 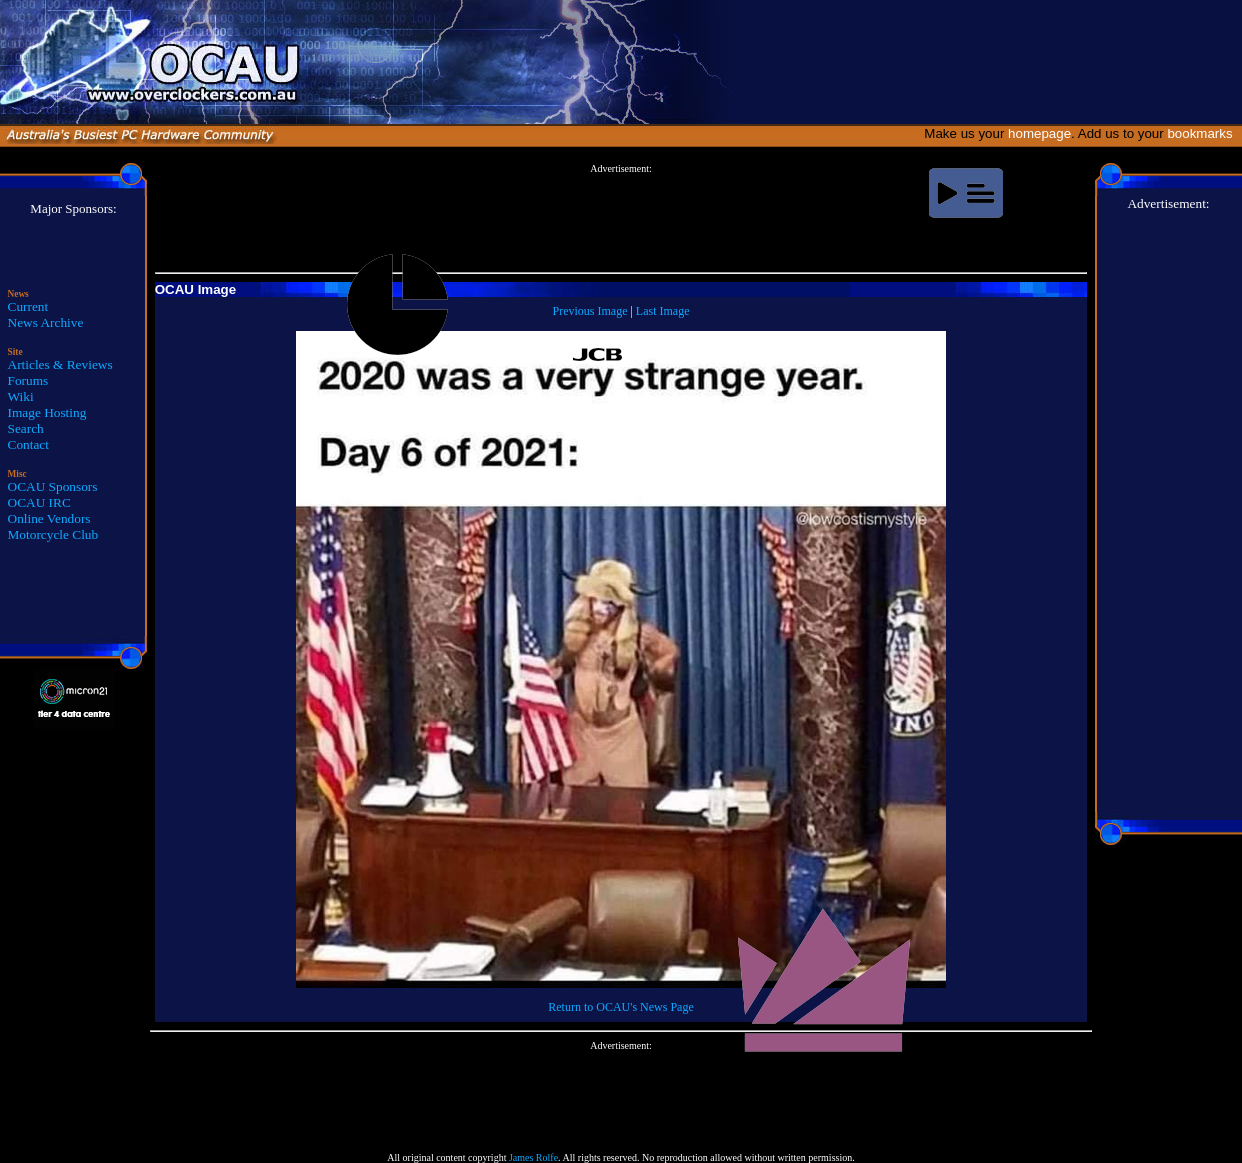 I want to click on view analytics or statistics breakdown, so click(x=397, y=304).